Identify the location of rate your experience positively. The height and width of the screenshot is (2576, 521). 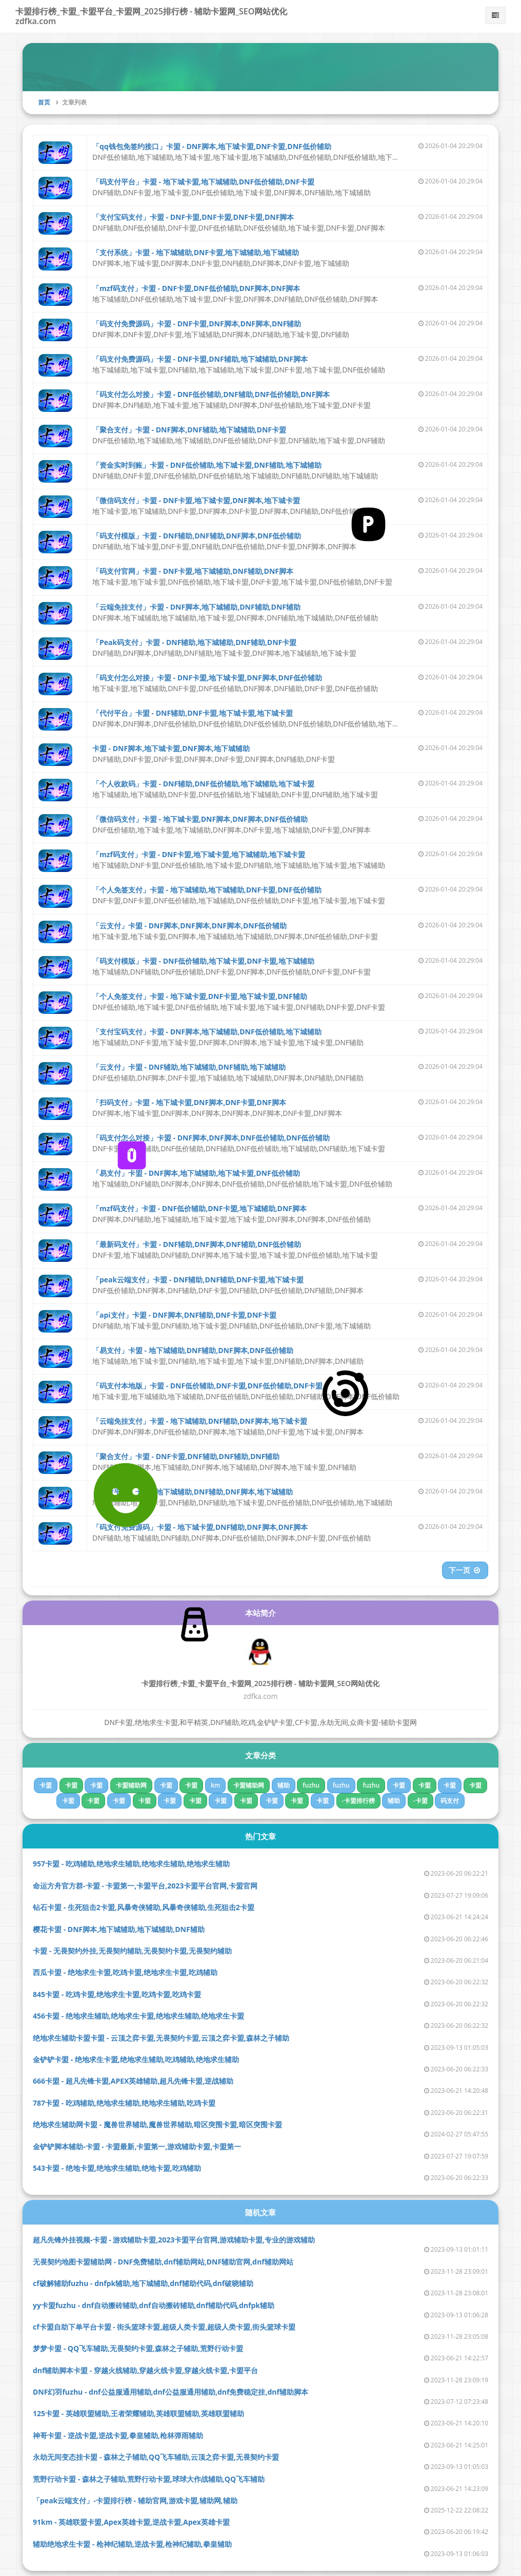
(126, 1495).